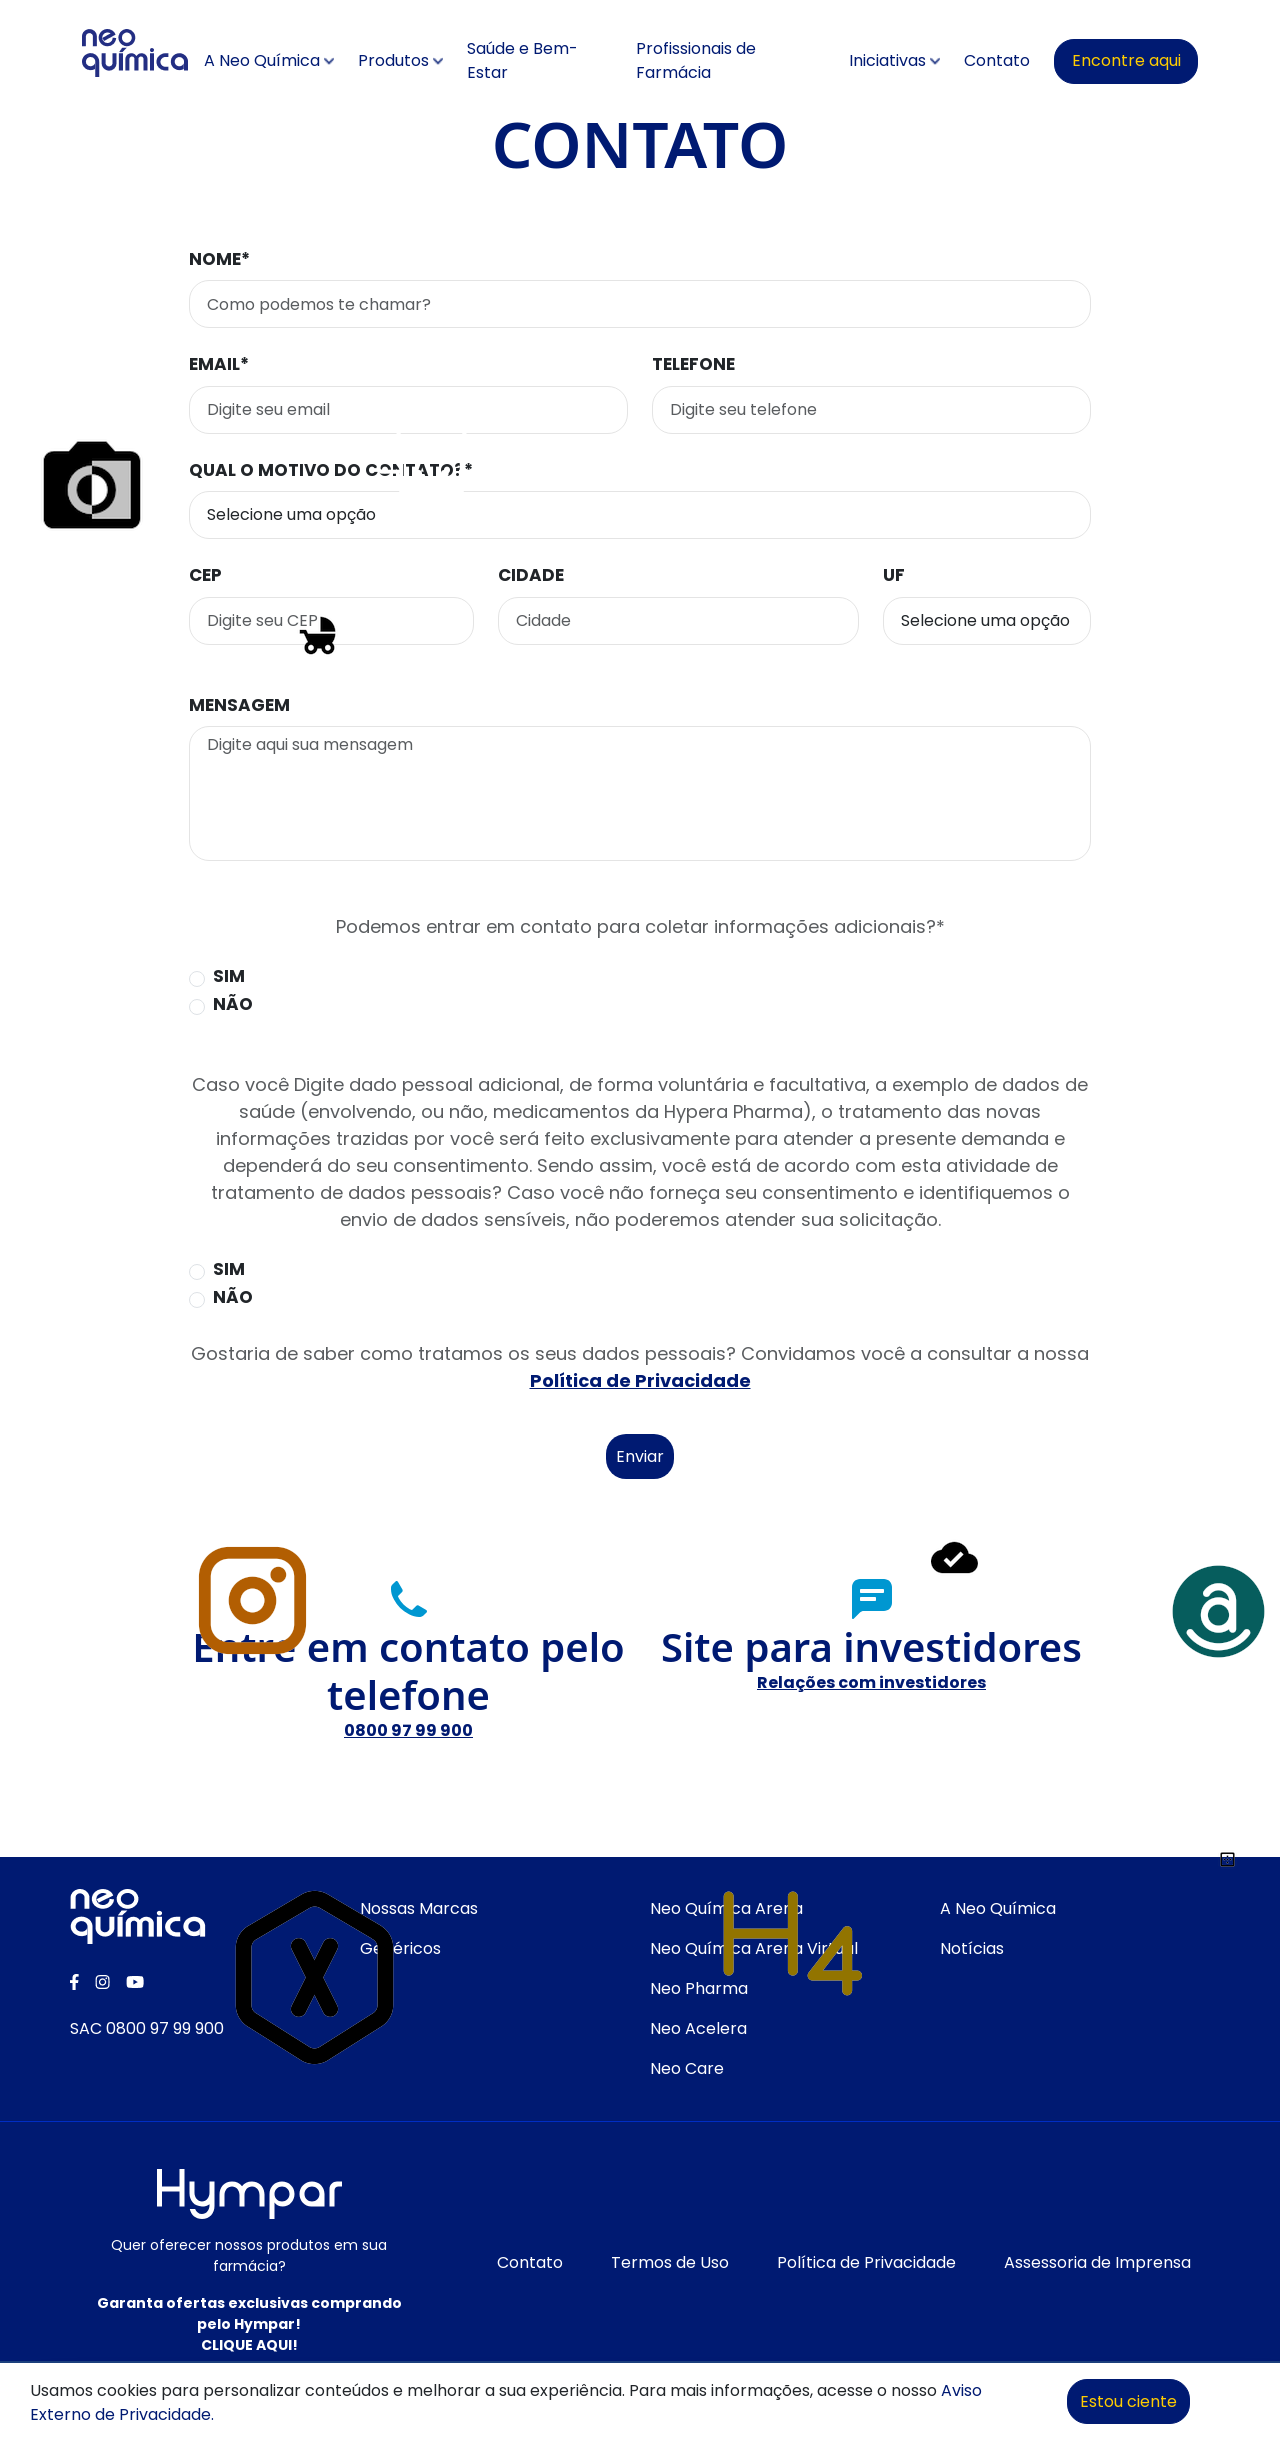  What do you see at coordinates (1227, 1859) in the screenshot?
I see `apply outer border to selected cells` at bounding box center [1227, 1859].